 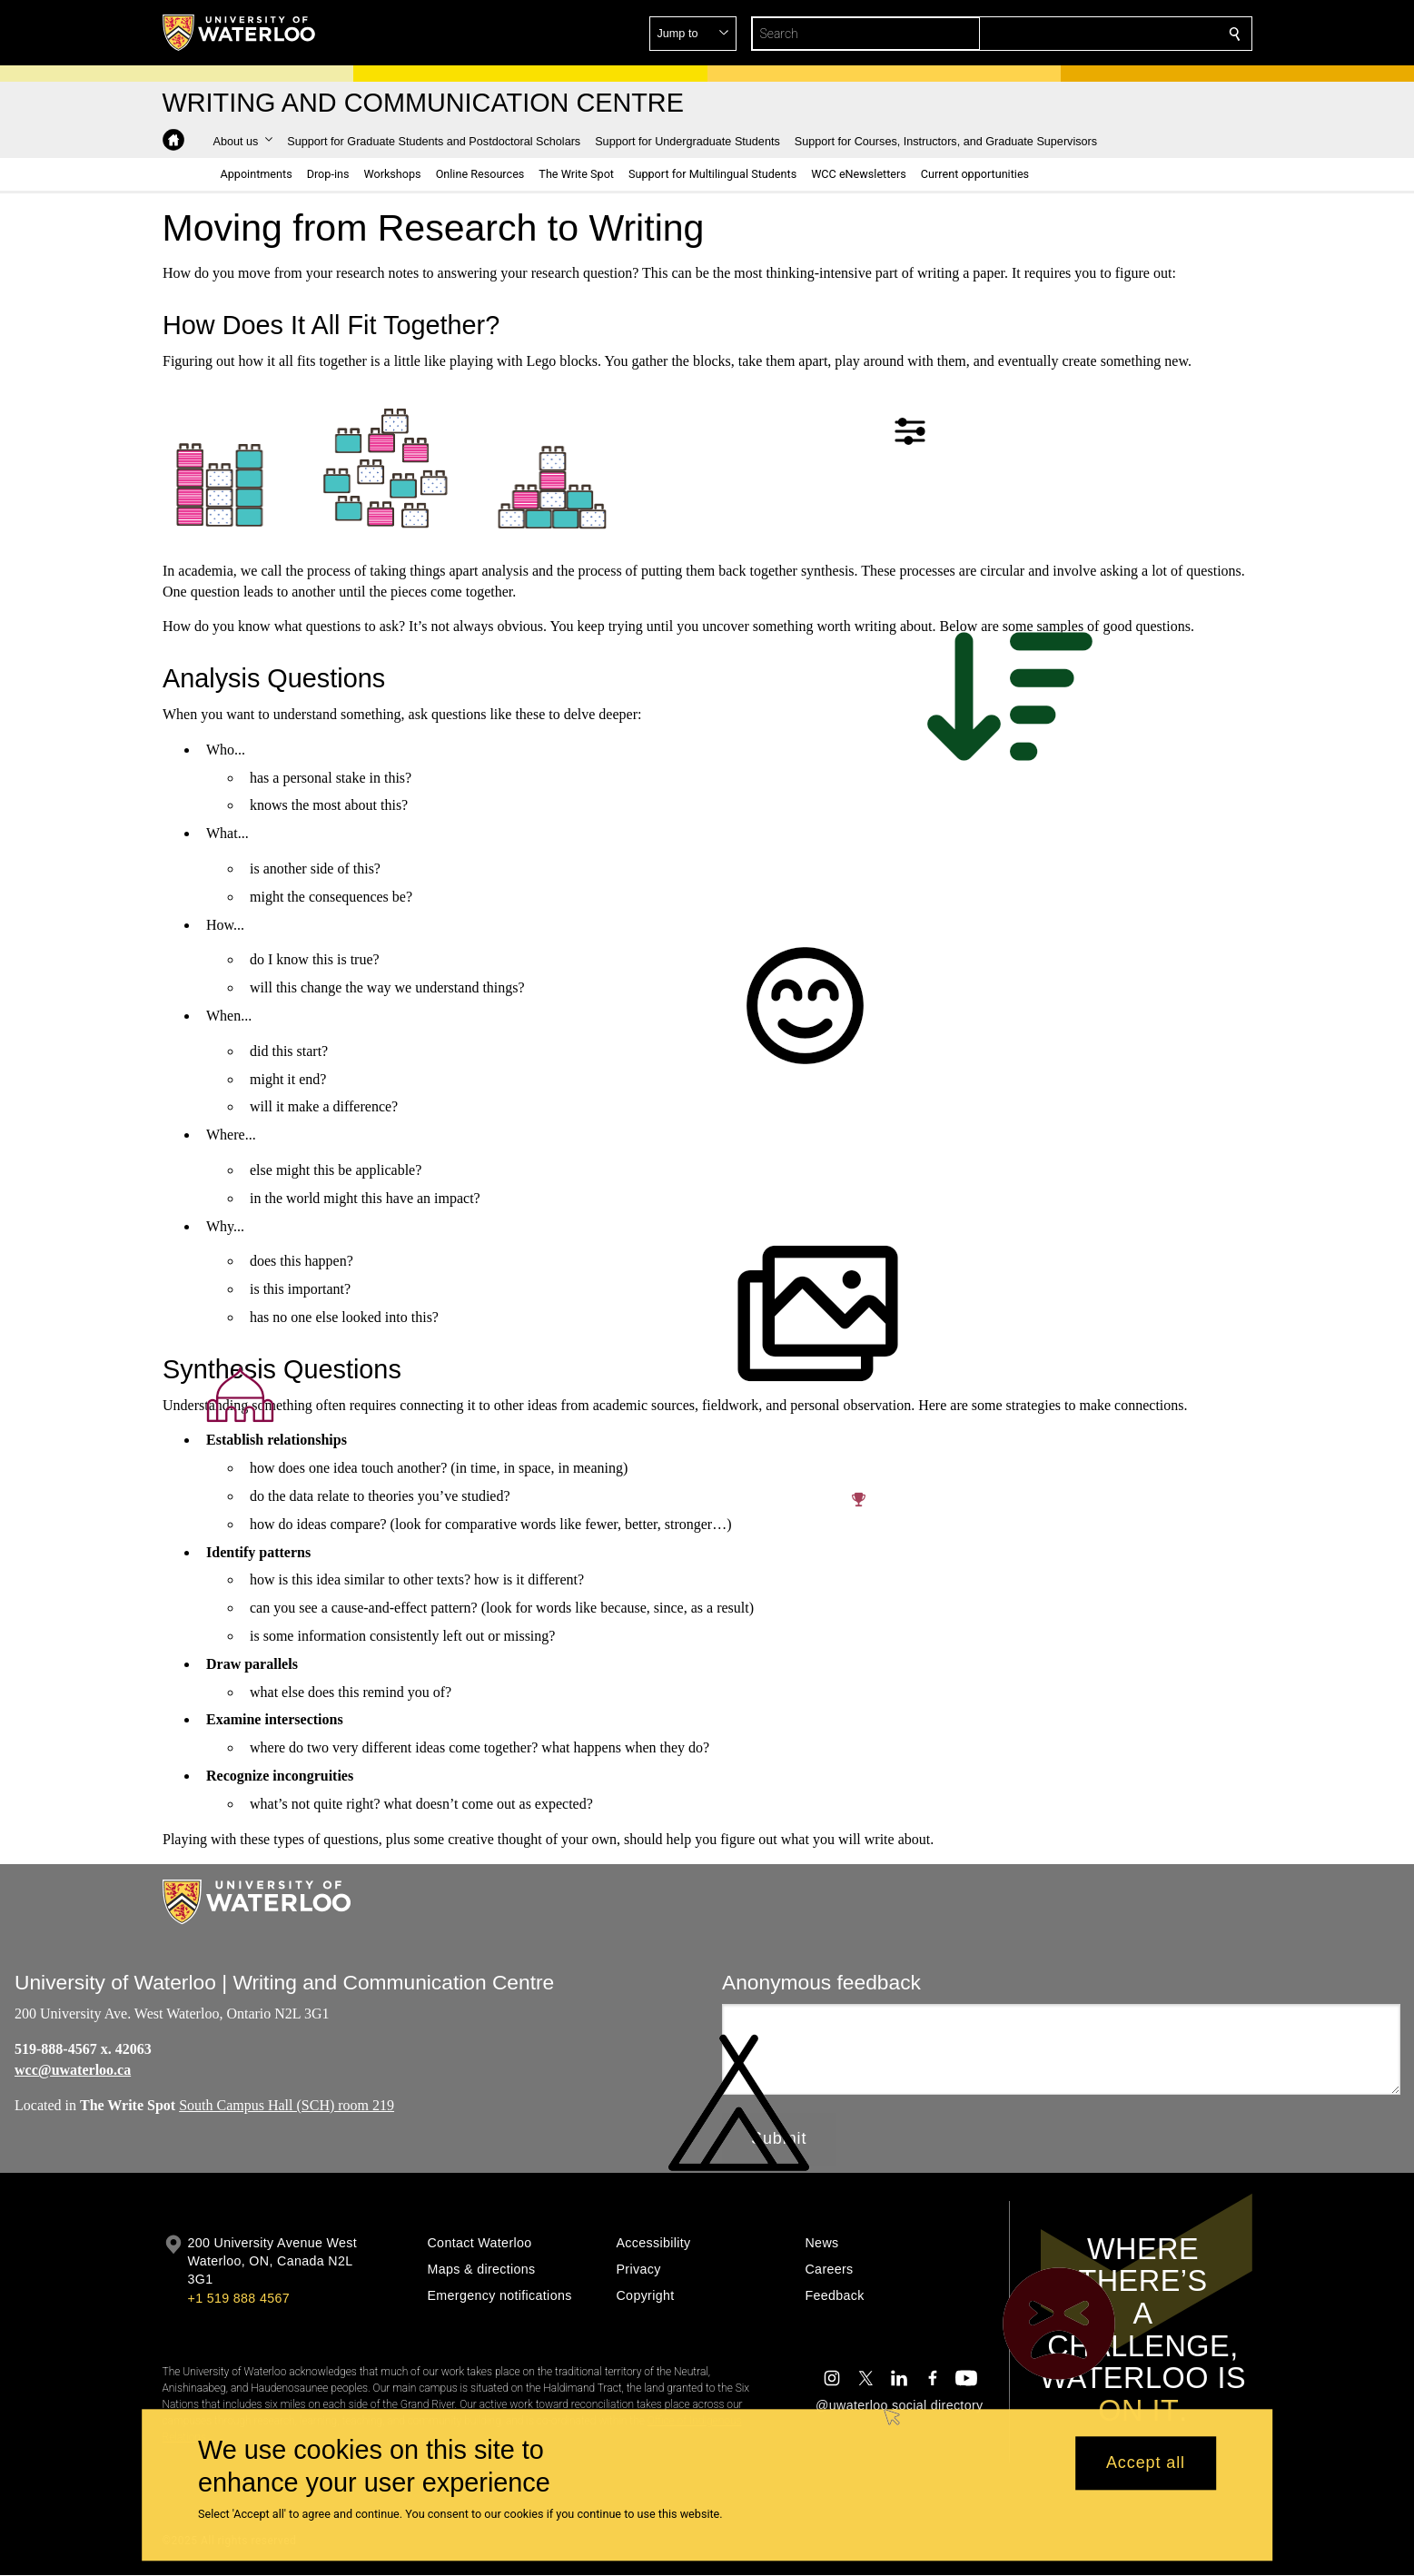 I want to click on access settings or preferences, so click(x=910, y=431).